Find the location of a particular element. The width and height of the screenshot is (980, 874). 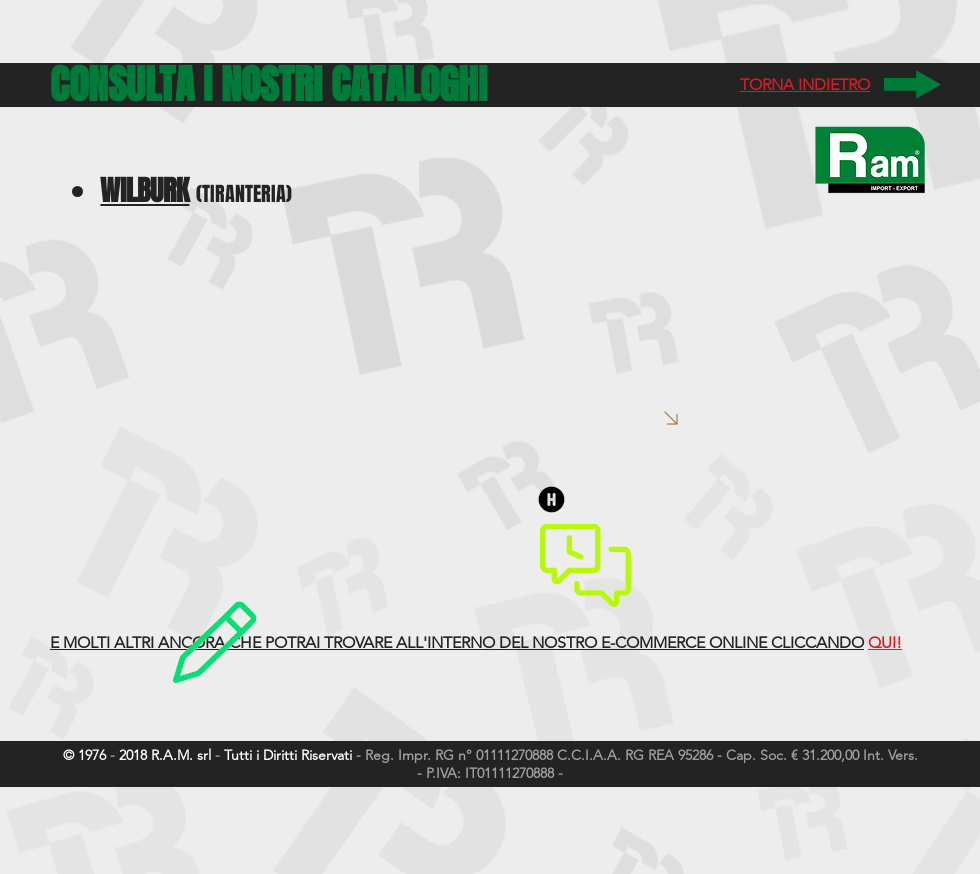

indicates an outdated or stale discussion thread is located at coordinates (585, 565).